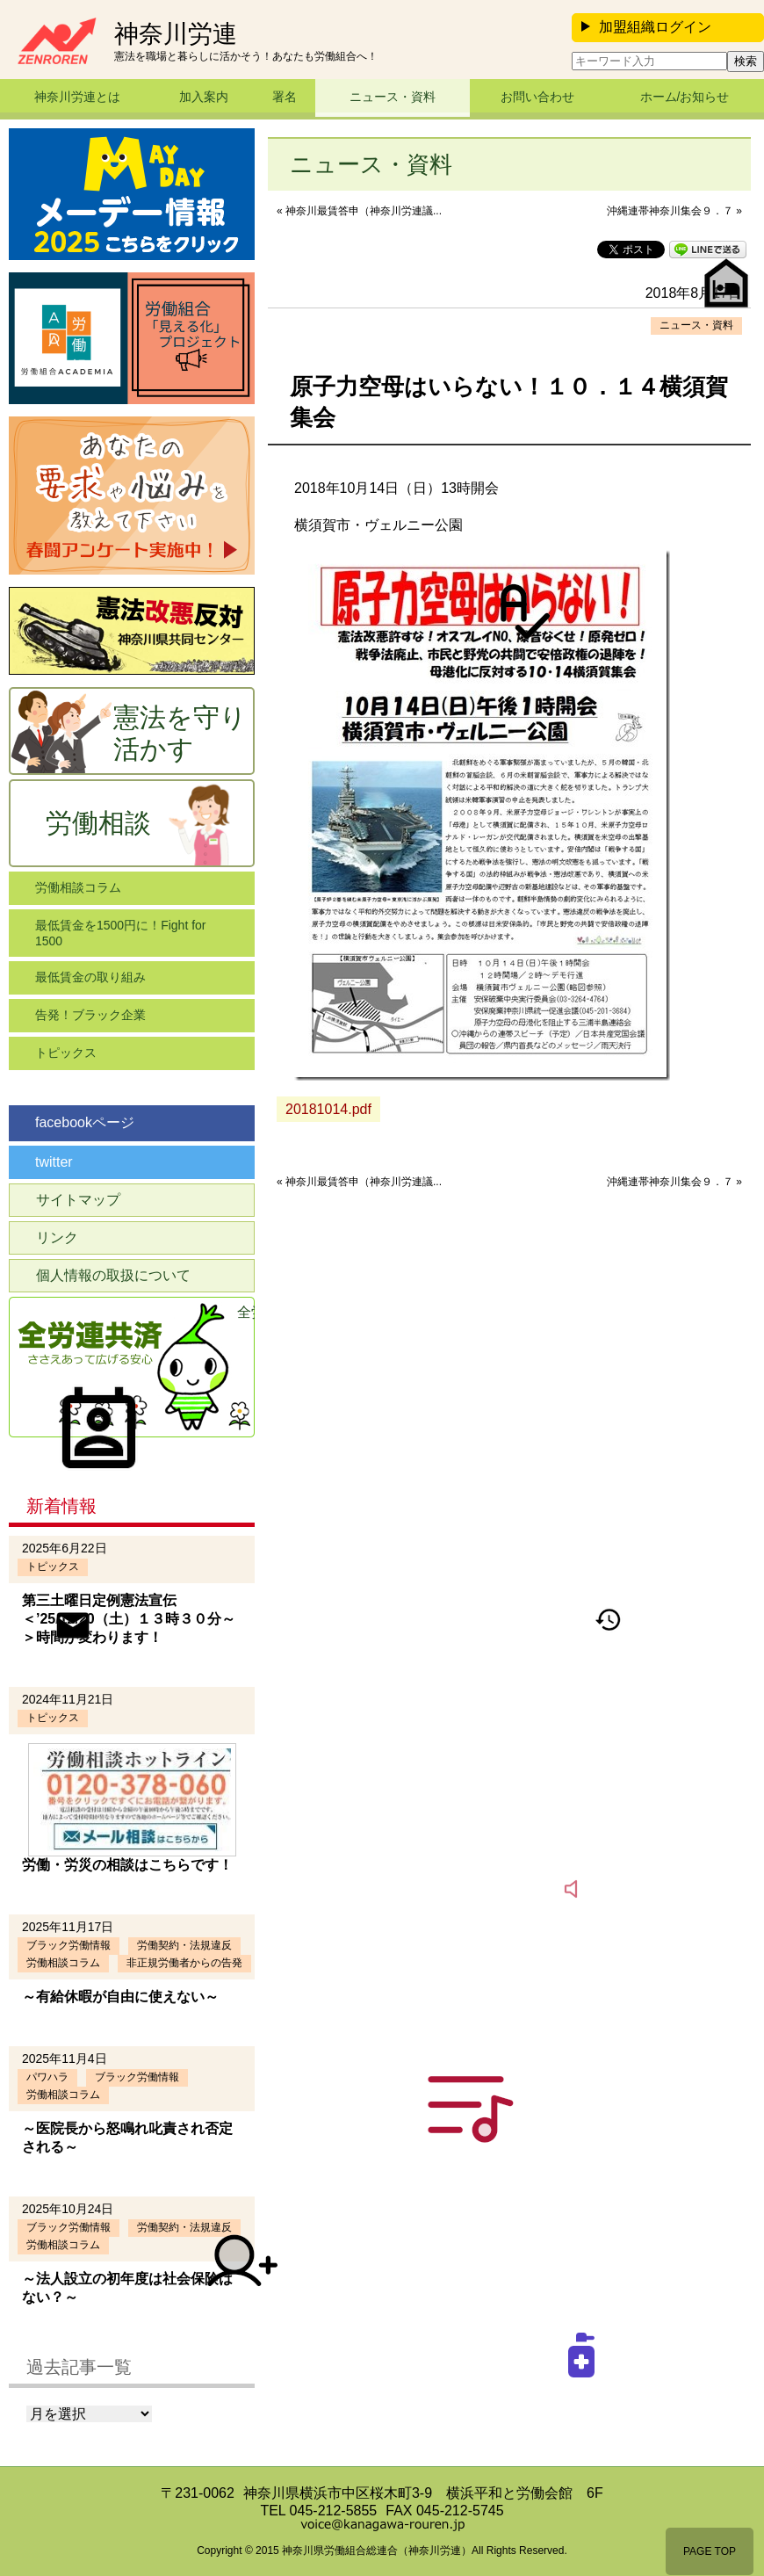  Describe the element at coordinates (98, 1431) in the screenshot. I see `view contact calendar or schedule` at that location.